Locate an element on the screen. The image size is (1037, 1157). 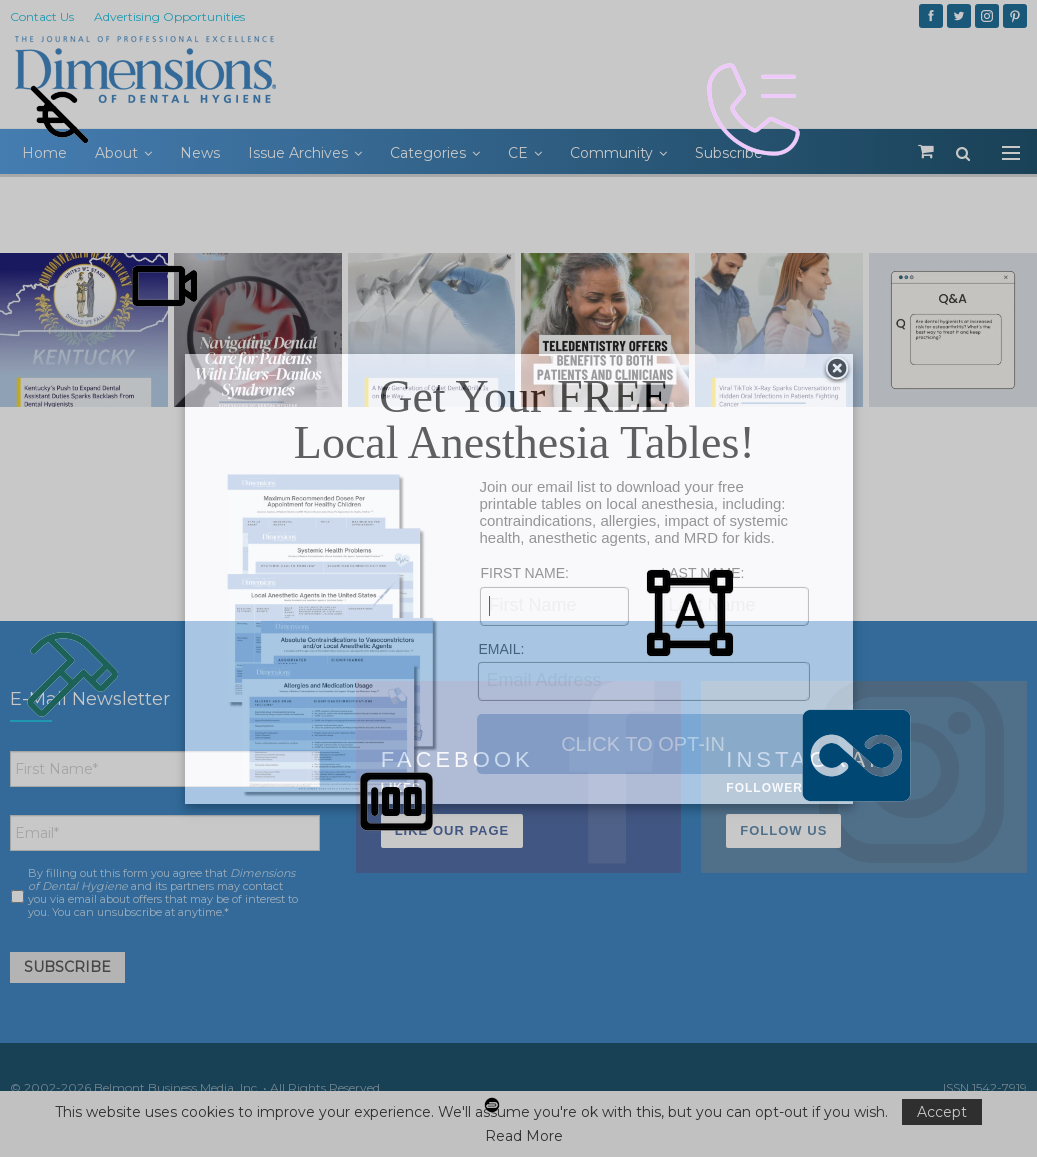
view contact list or phone directory is located at coordinates (755, 107).